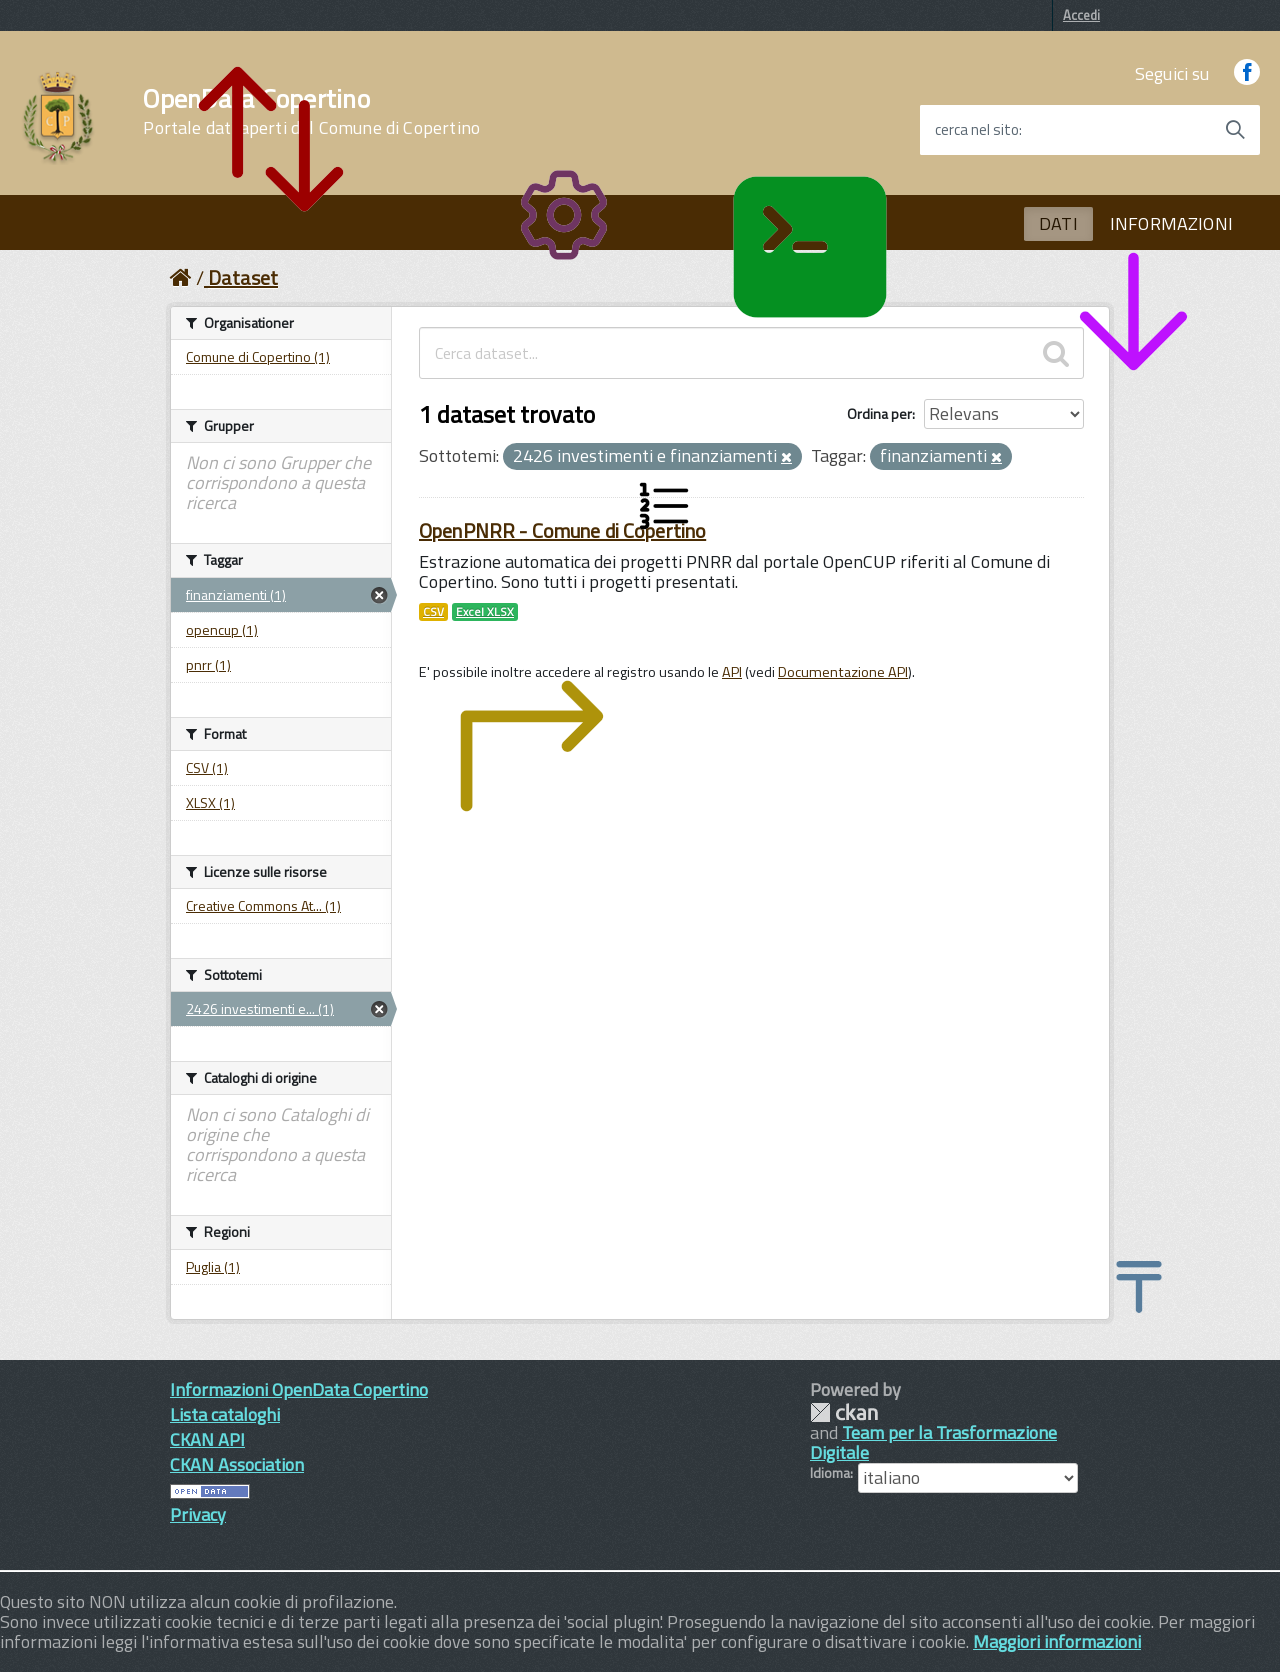  I want to click on format text as a numbered list, so click(665, 506).